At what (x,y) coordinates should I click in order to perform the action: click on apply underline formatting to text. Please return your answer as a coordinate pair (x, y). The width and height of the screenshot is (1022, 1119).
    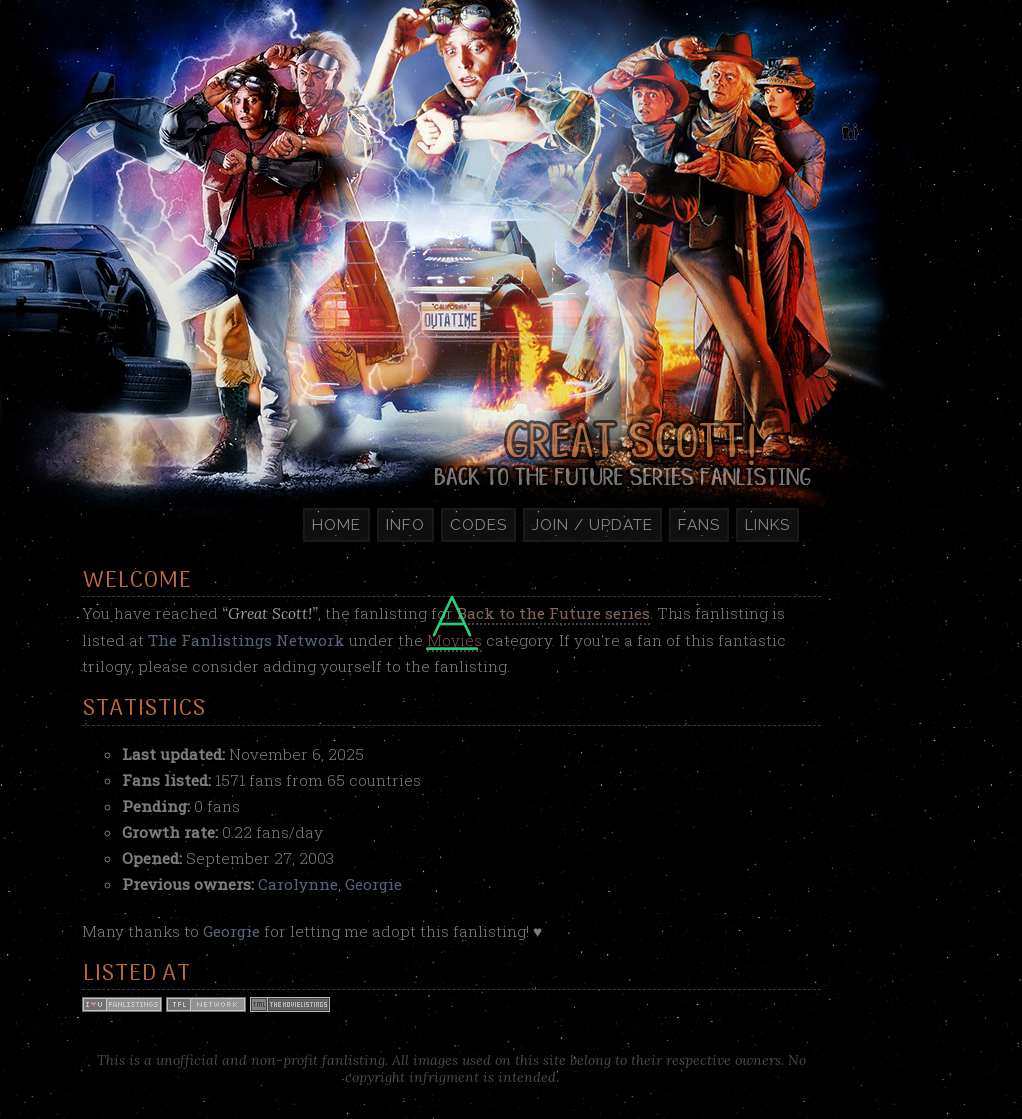
    Looking at the image, I should click on (452, 624).